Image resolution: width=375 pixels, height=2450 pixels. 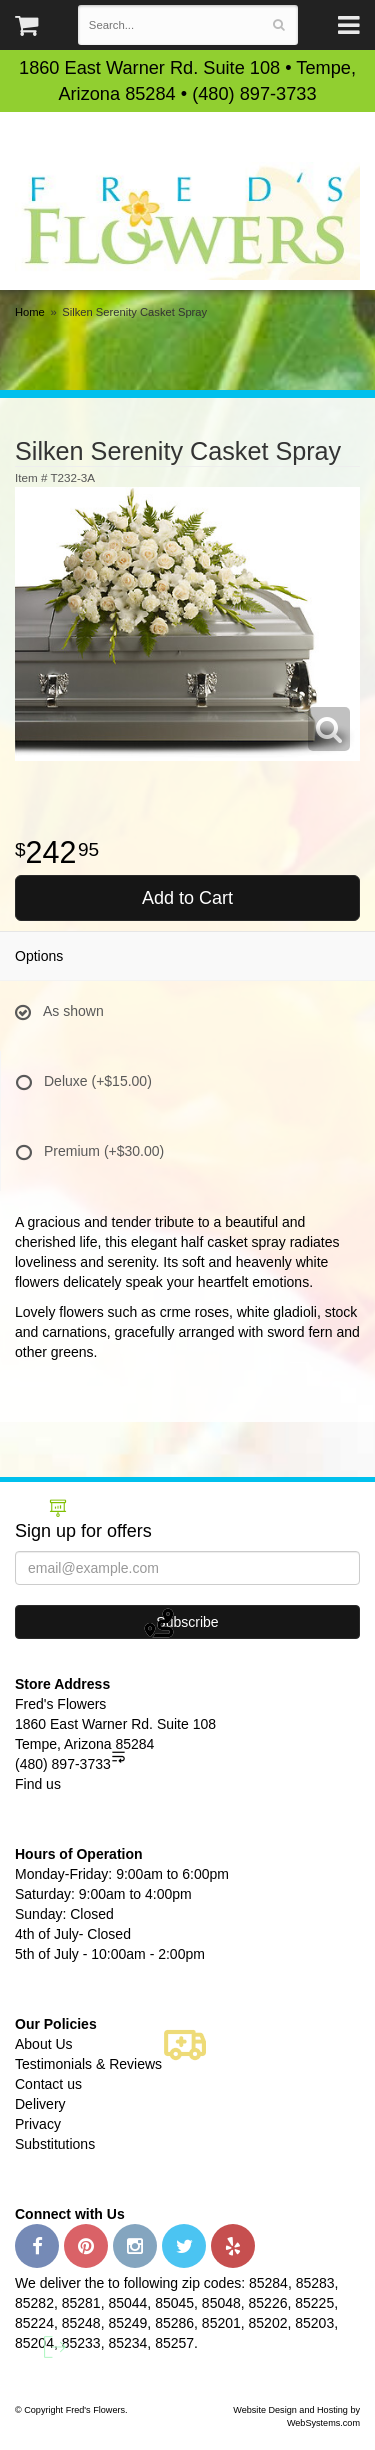 What do you see at coordinates (58, 1507) in the screenshot?
I see `view presentation with data charts` at bounding box center [58, 1507].